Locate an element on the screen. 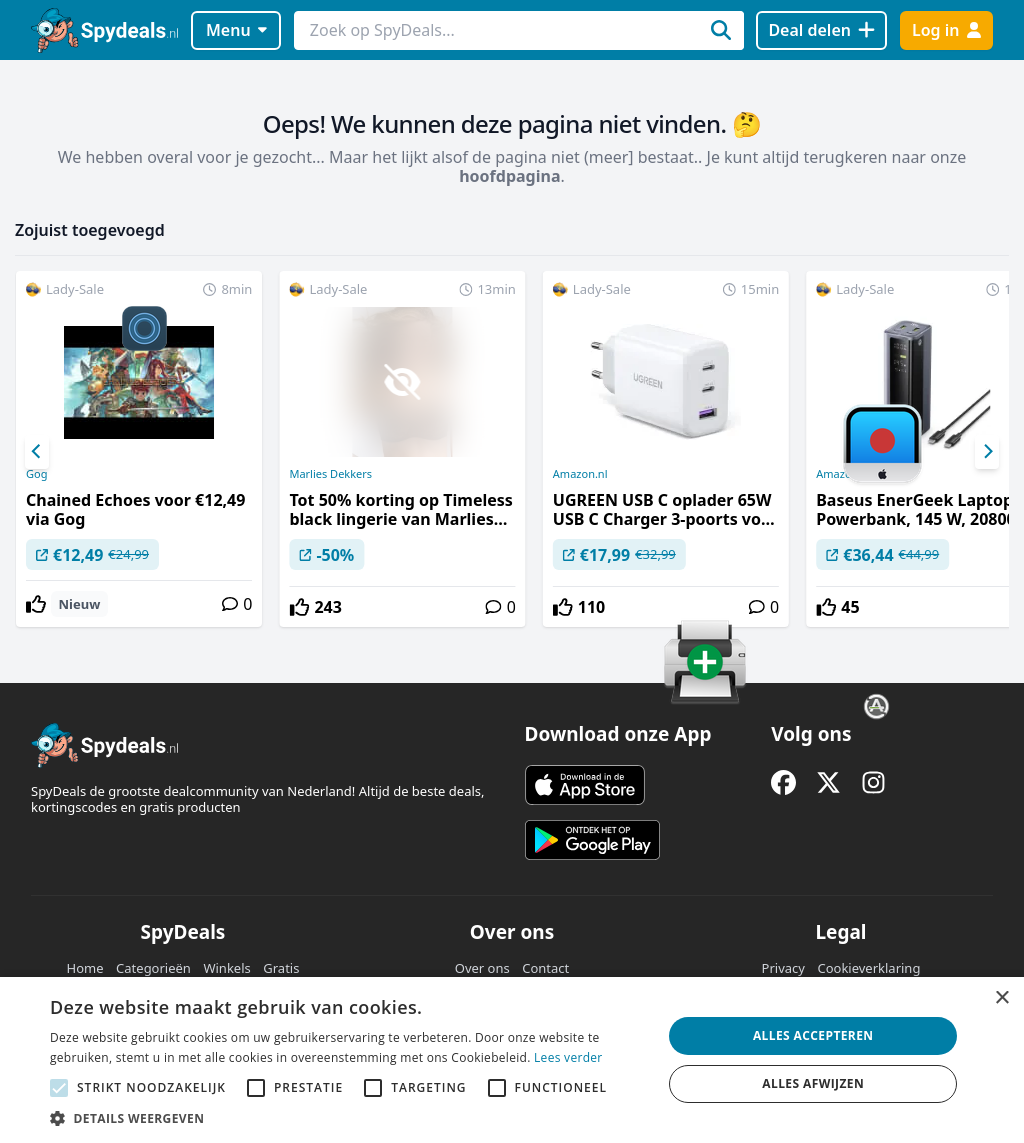 The height and width of the screenshot is (1143, 1024). launch xwayland video bridge for screen sharing is located at coordinates (882, 443).